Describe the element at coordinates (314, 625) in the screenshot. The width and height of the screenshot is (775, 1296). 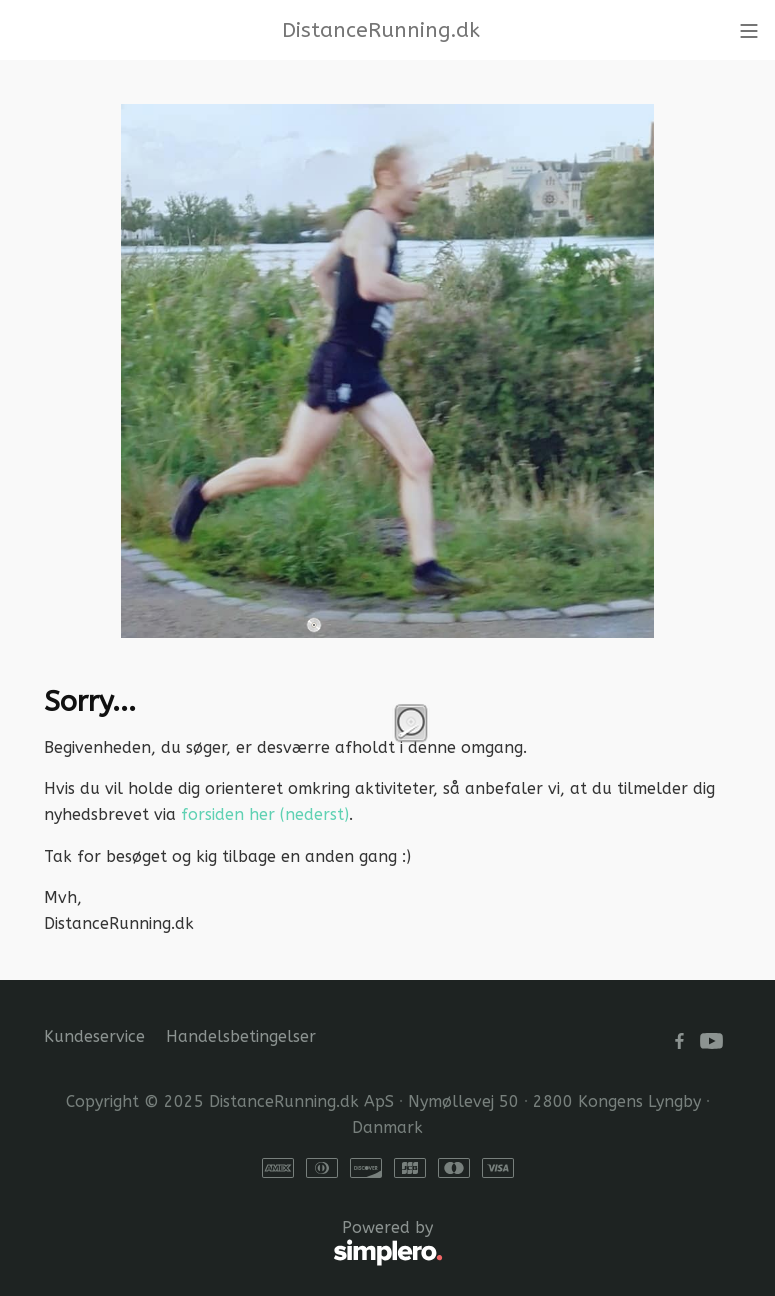
I see `access DVD-RW drive or disc` at that location.